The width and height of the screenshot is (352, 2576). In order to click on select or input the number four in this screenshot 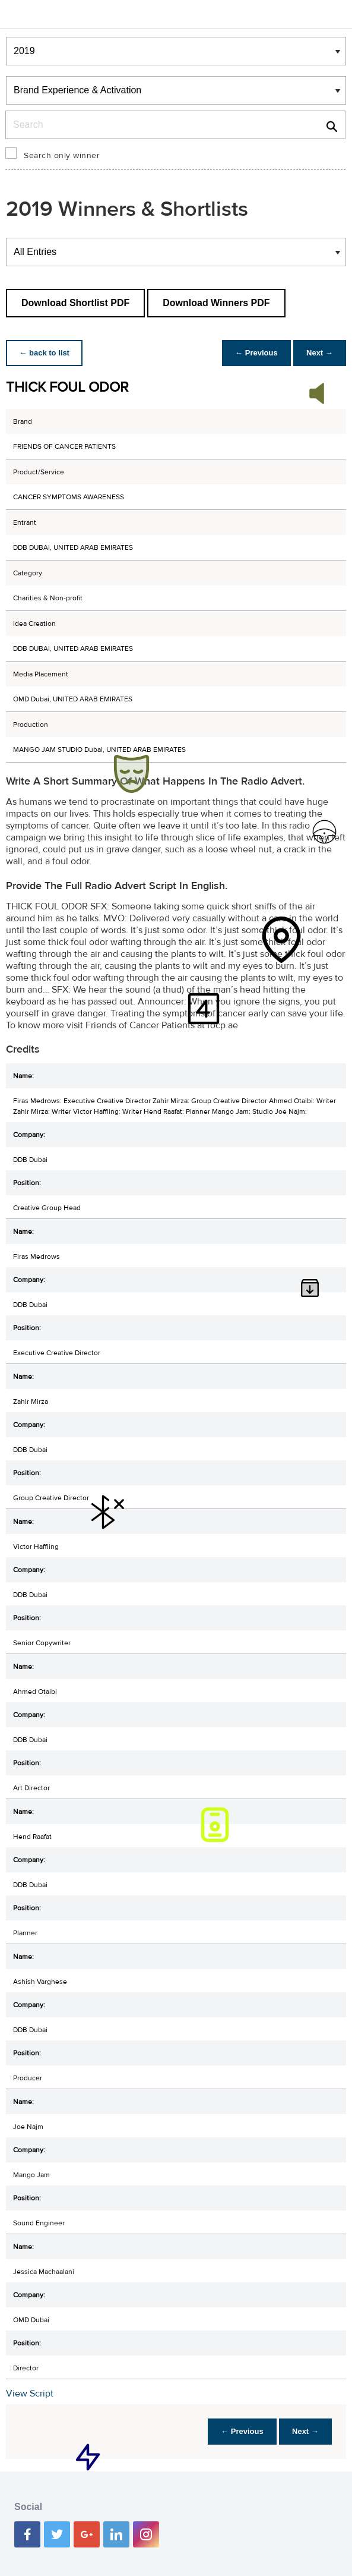, I will do `click(204, 1009)`.